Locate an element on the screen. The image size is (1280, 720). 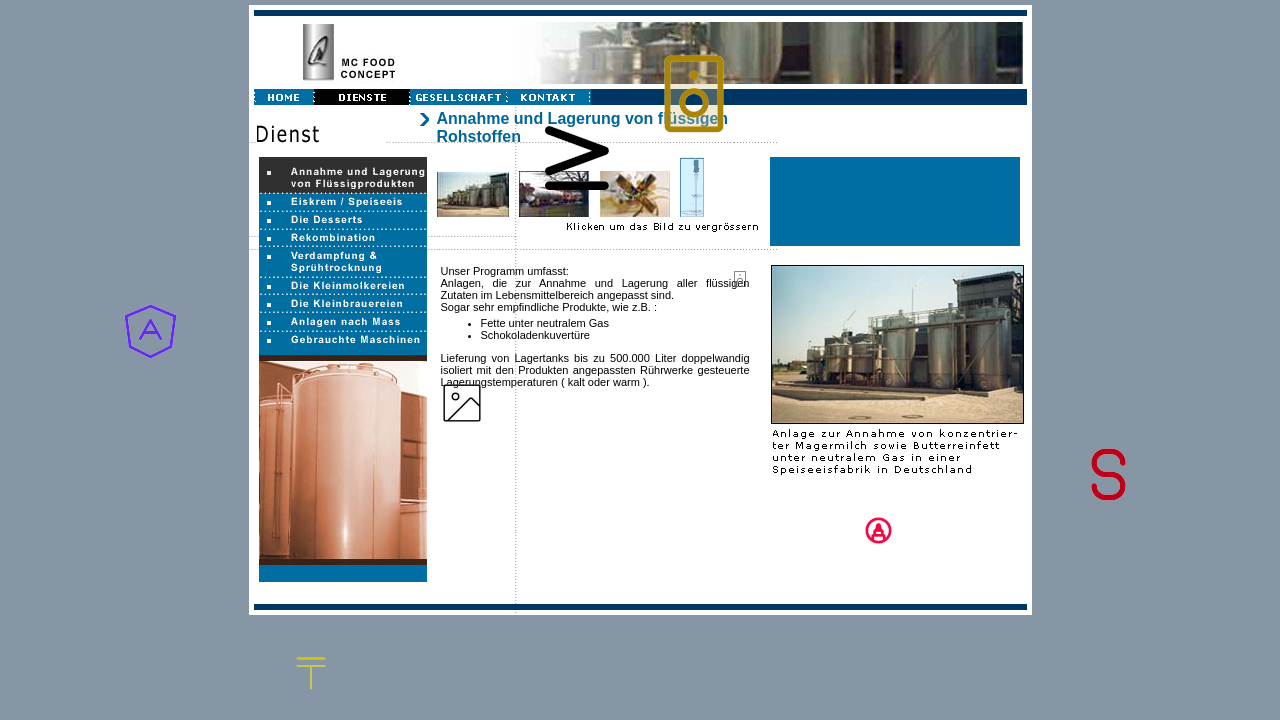
indicates kazakhstani tenge currency is located at coordinates (311, 672).